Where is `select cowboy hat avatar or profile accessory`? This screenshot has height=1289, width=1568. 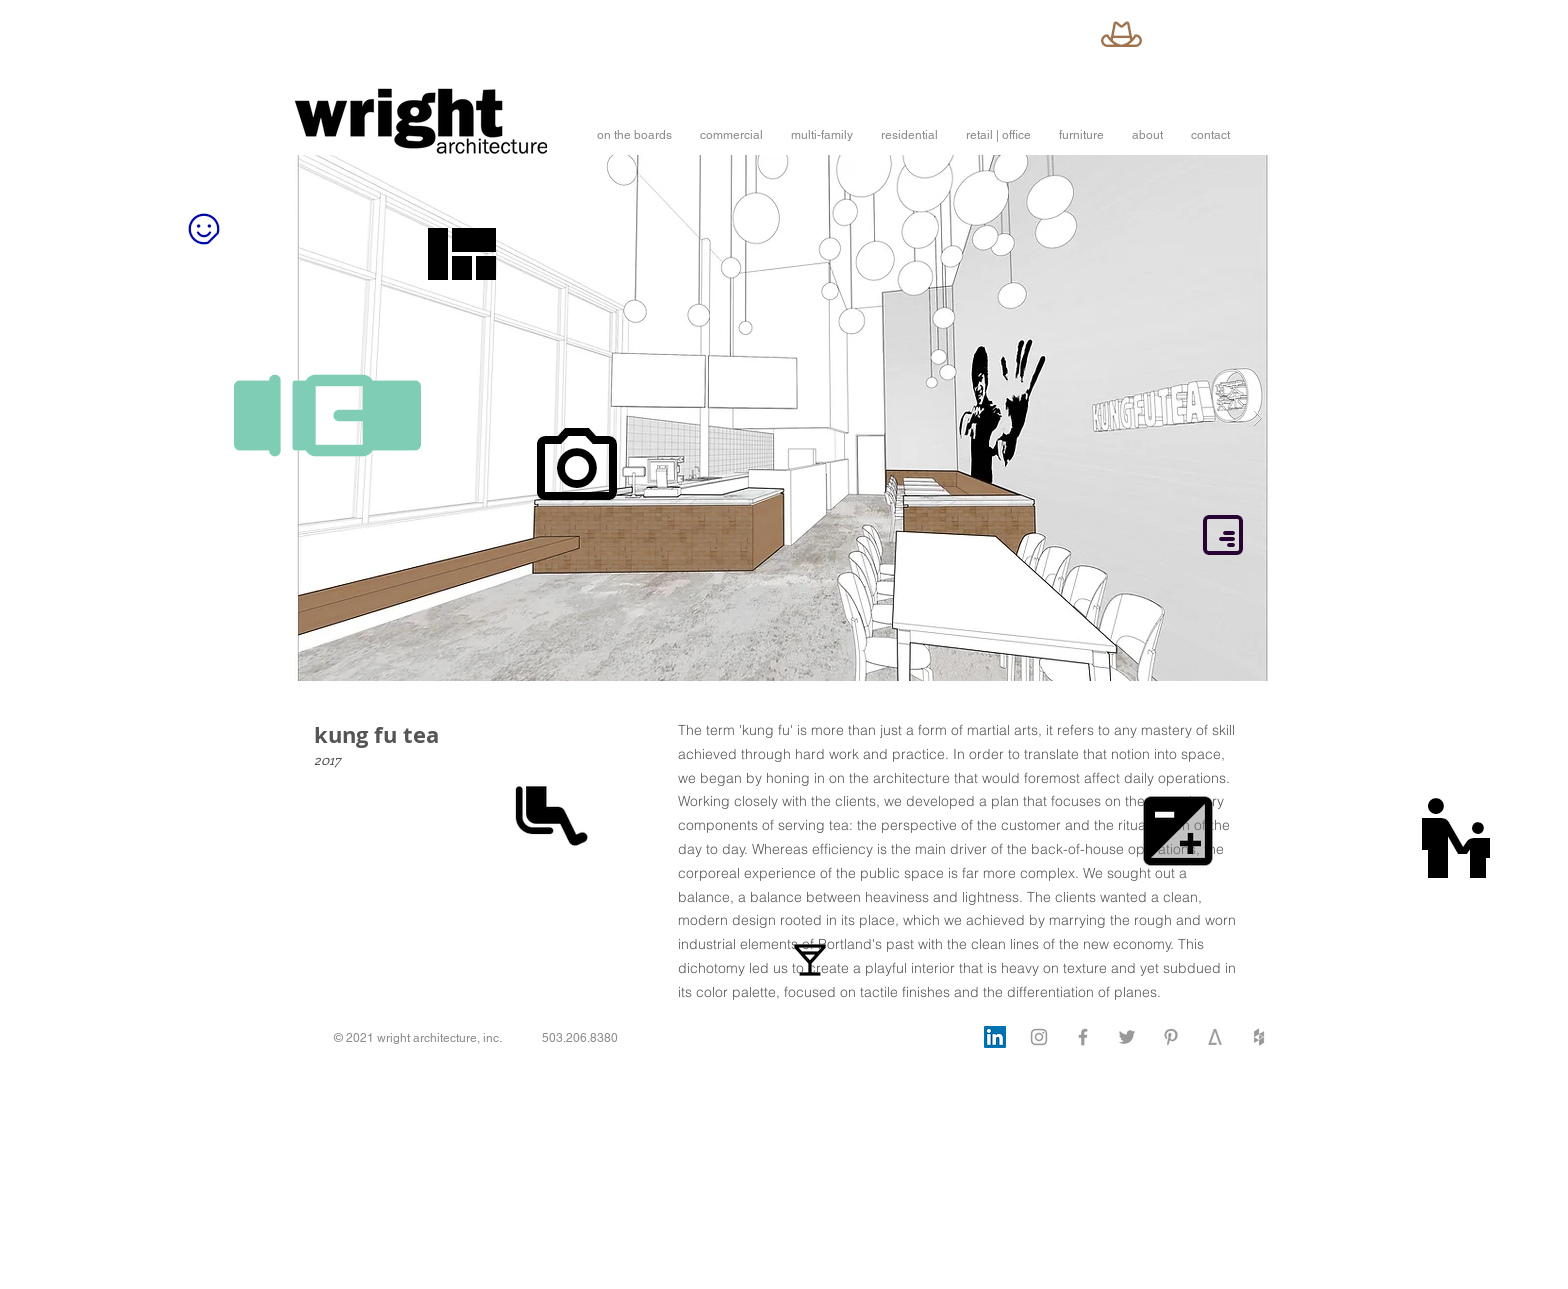 select cowboy hat avatar or profile accessory is located at coordinates (1121, 35).